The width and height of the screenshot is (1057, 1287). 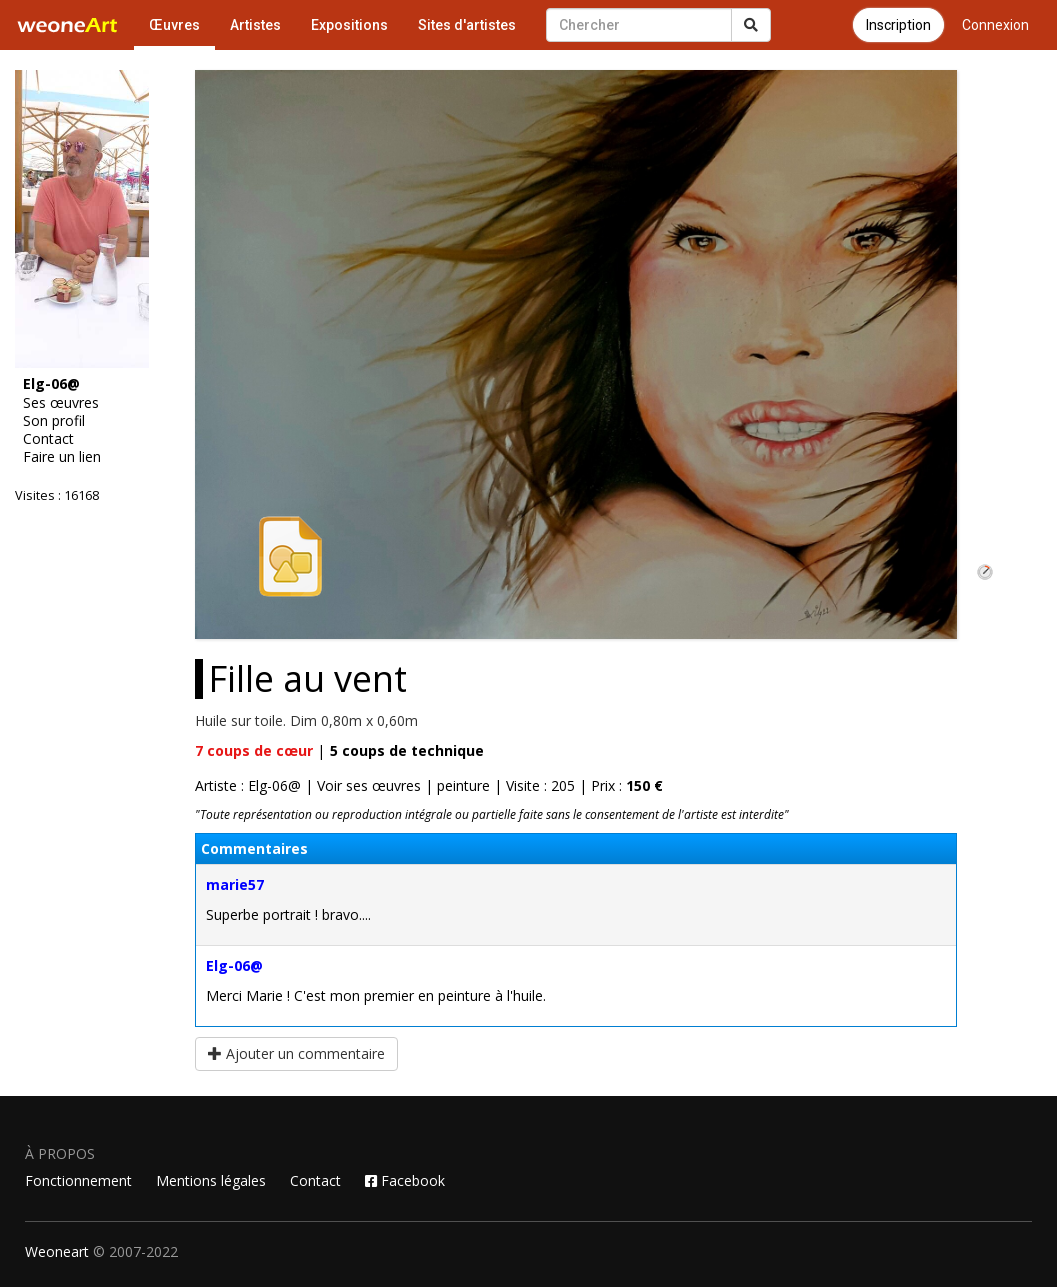 What do you see at coordinates (985, 572) in the screenshot?
I see `launch sysprof system profiler` at bounding box center [985, 572].